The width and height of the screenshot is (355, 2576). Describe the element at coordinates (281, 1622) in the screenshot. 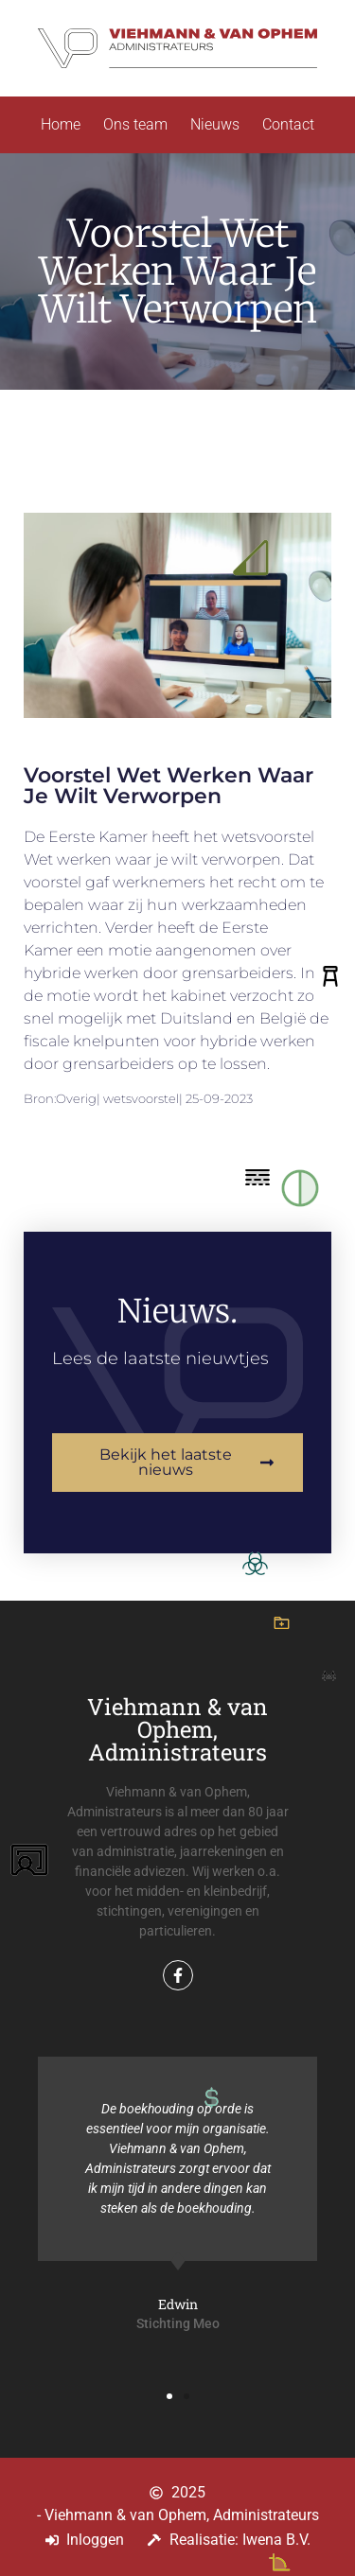

I see `create a new folder` at that location.